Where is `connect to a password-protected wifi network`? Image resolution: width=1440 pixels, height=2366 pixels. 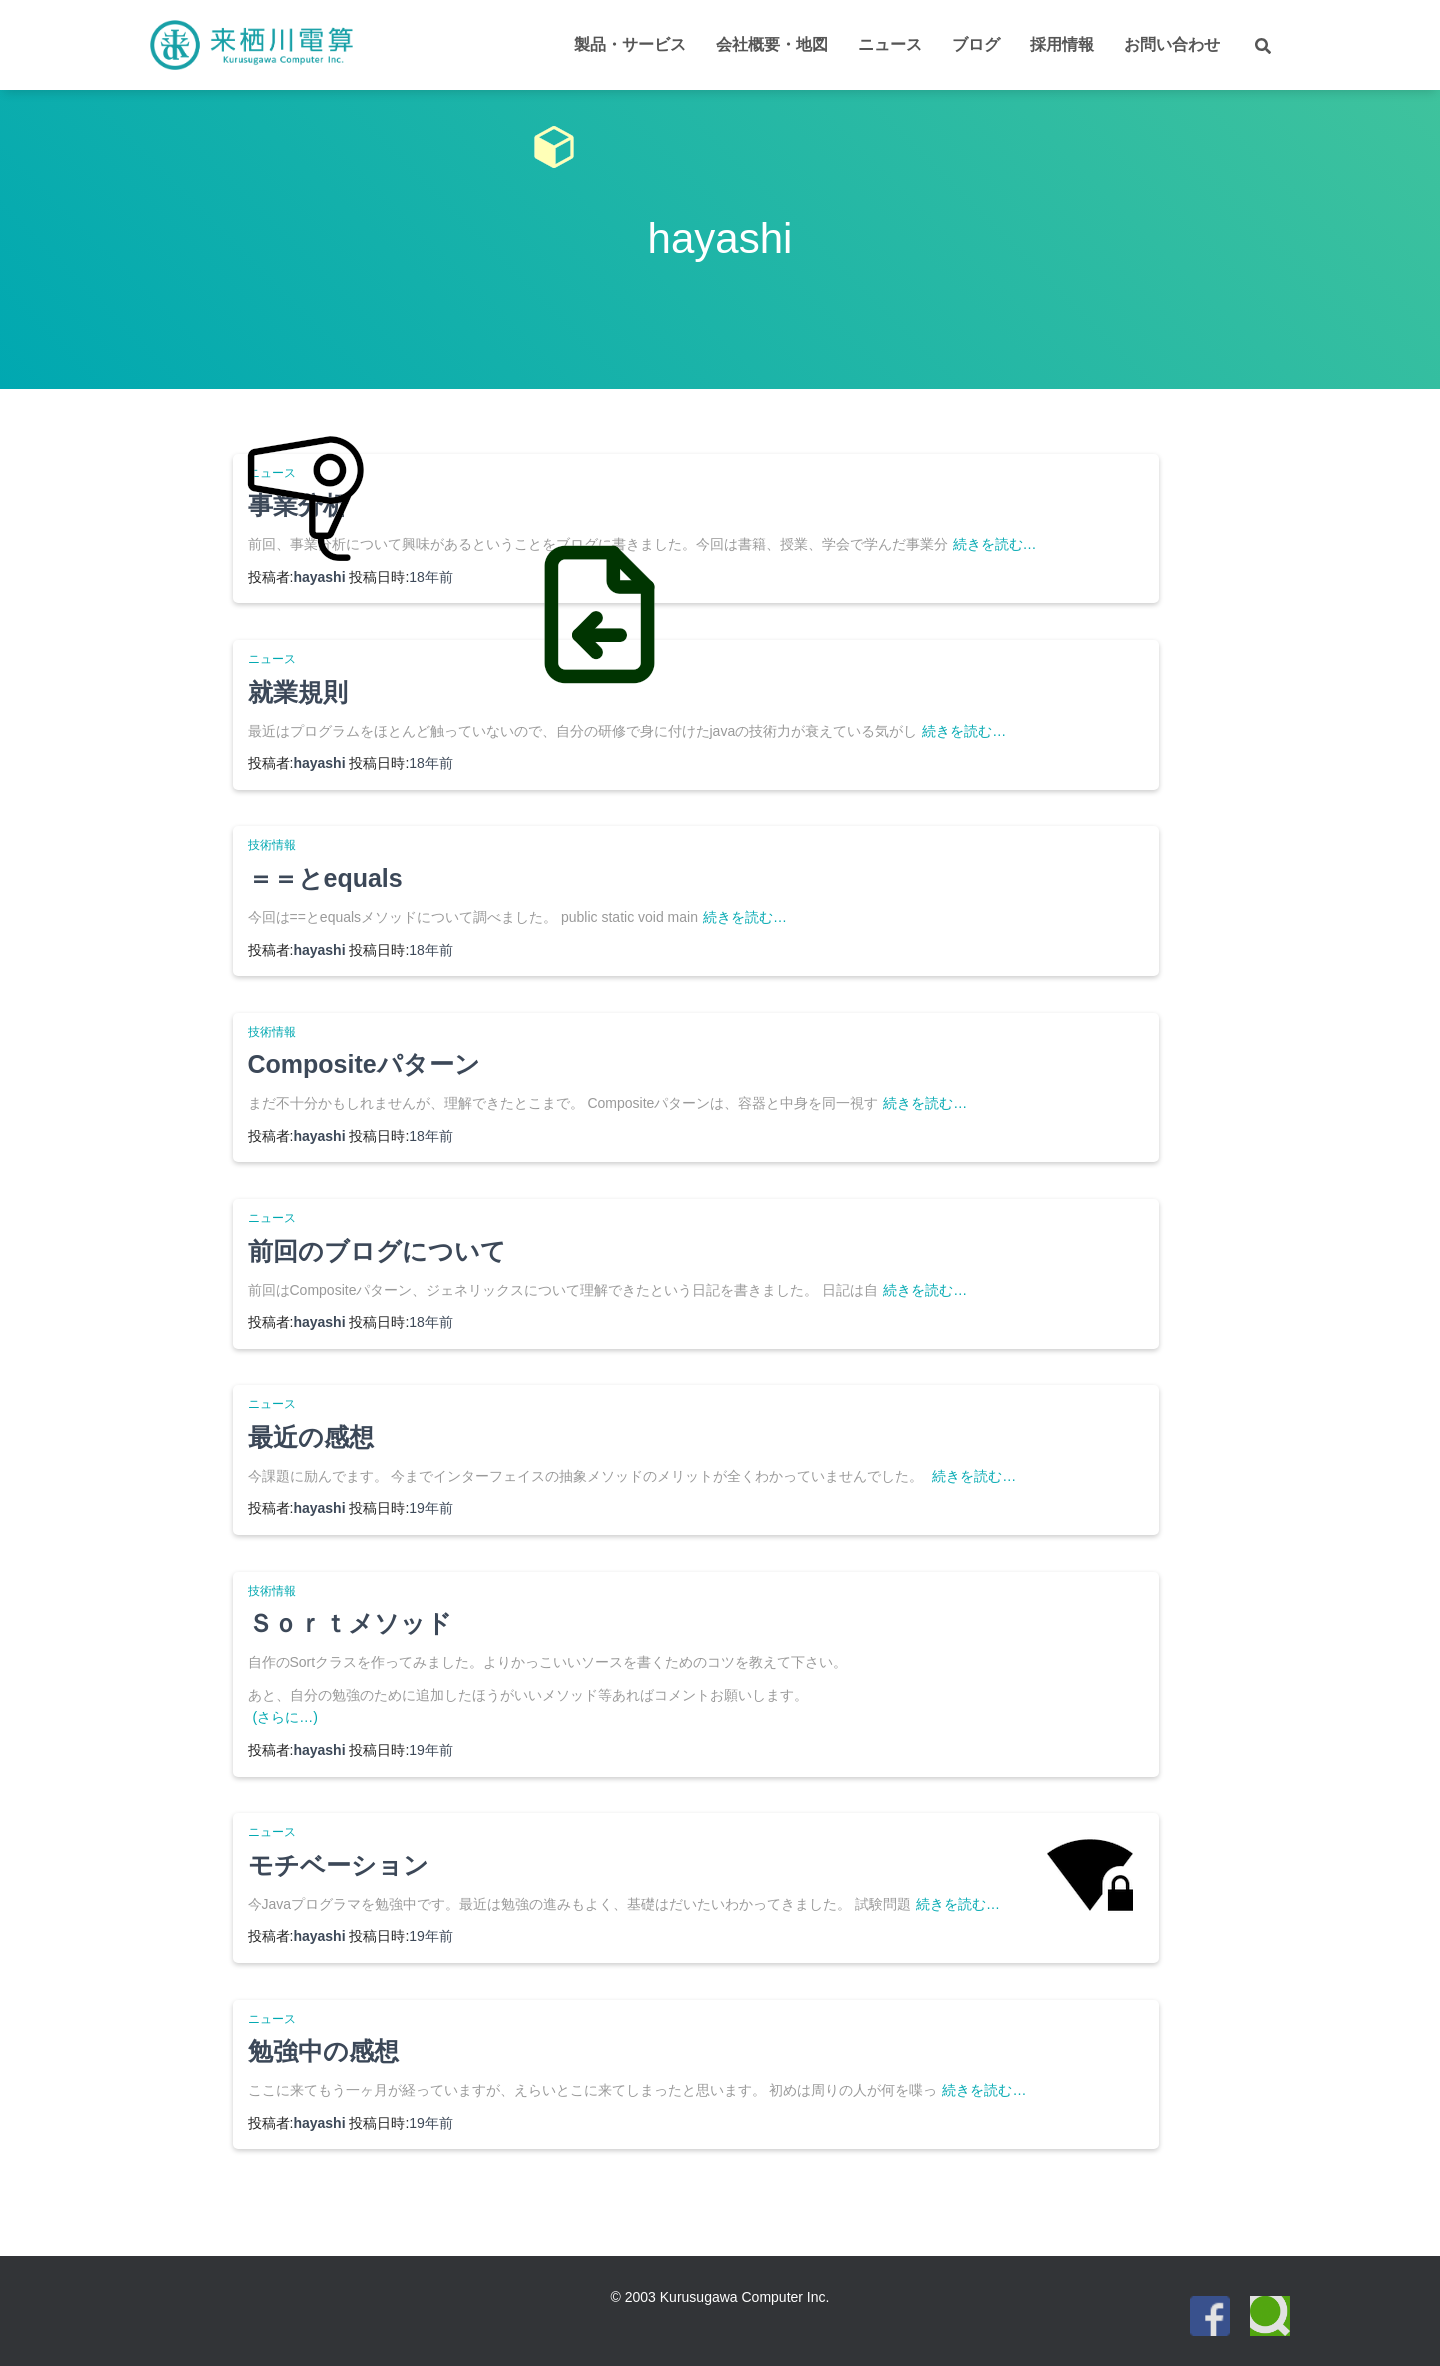
connect to a password-protected wifi network is located at coordinates (1090, 1875).